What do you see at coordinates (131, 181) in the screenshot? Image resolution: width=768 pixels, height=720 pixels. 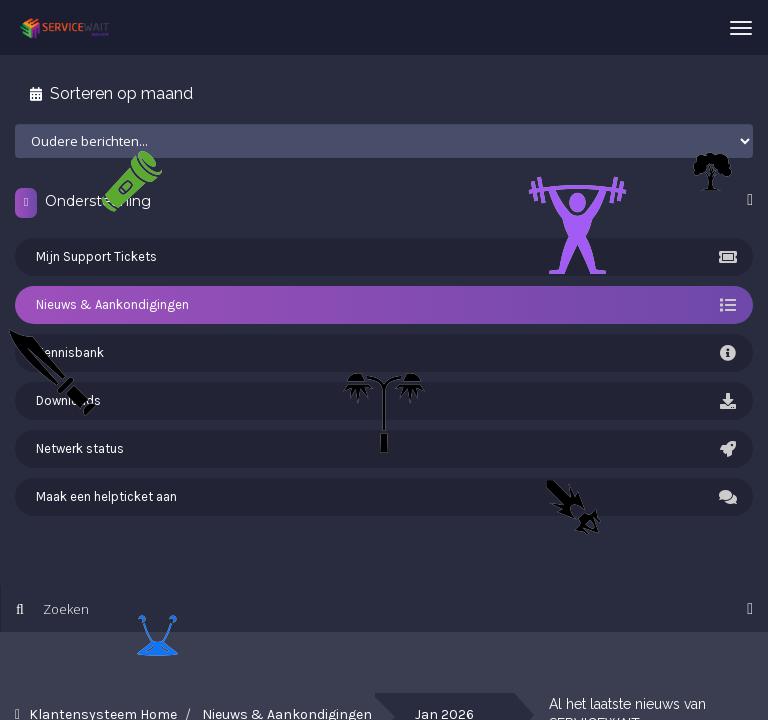 I see `toggle flashlight on/off` at bounding box center [131, 181].